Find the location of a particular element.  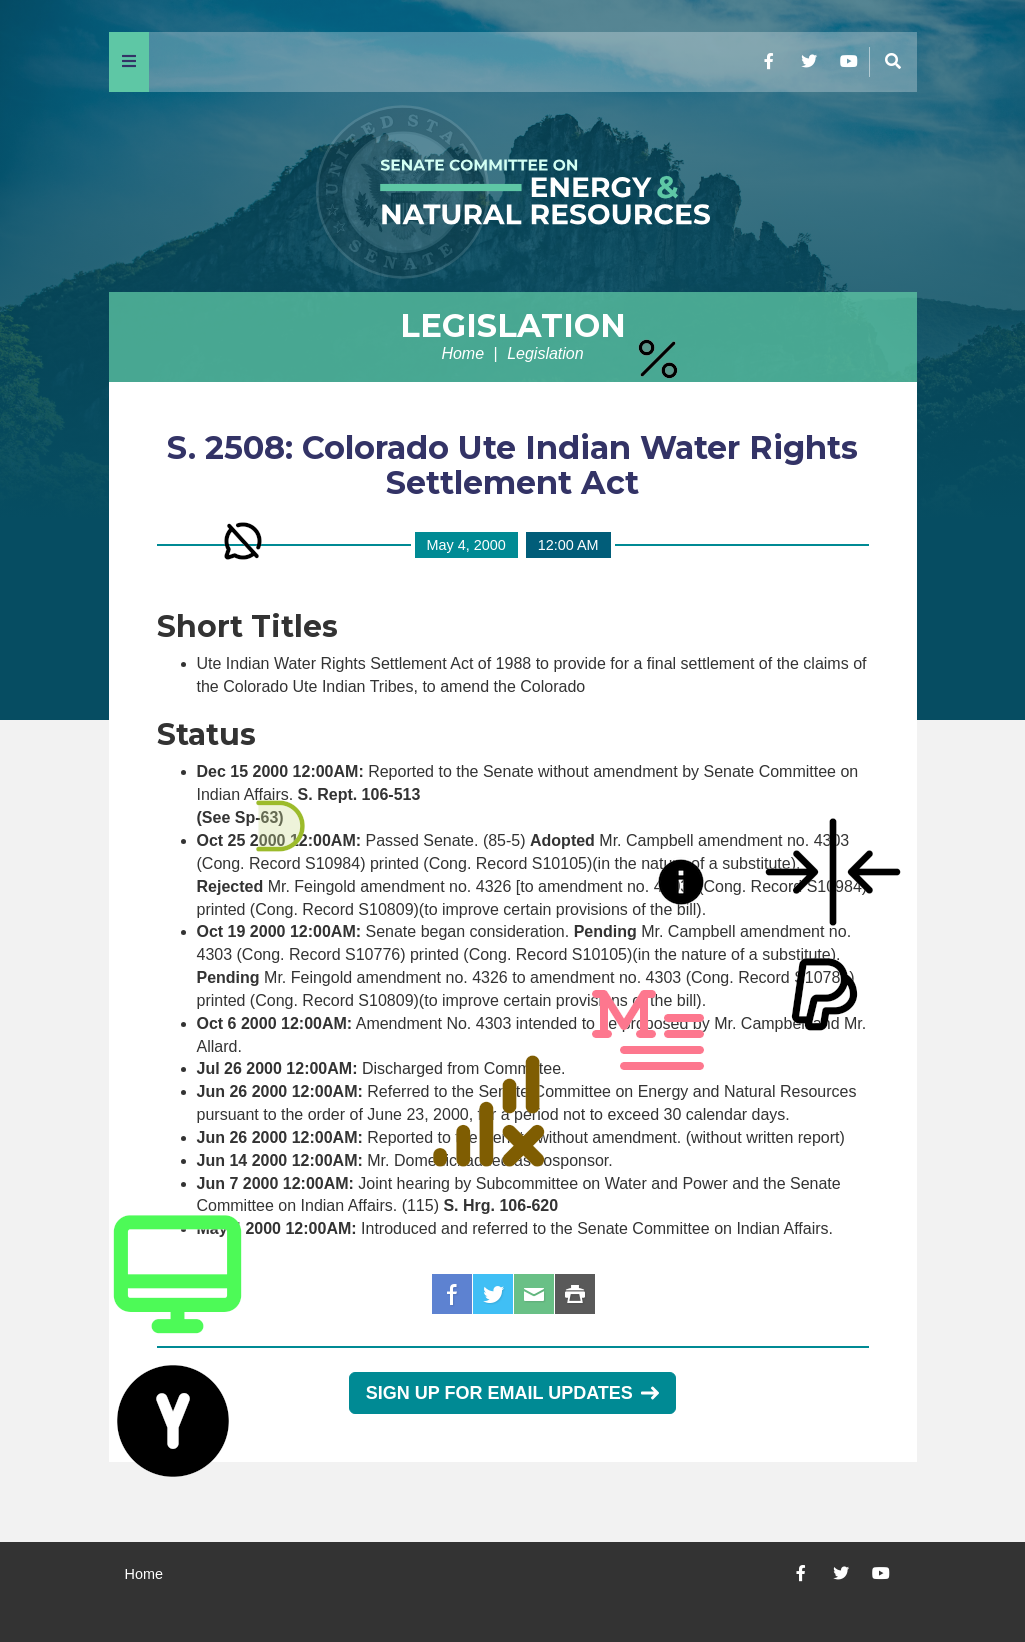

mute or disable chat notifications is located at coordinates (243, 541).